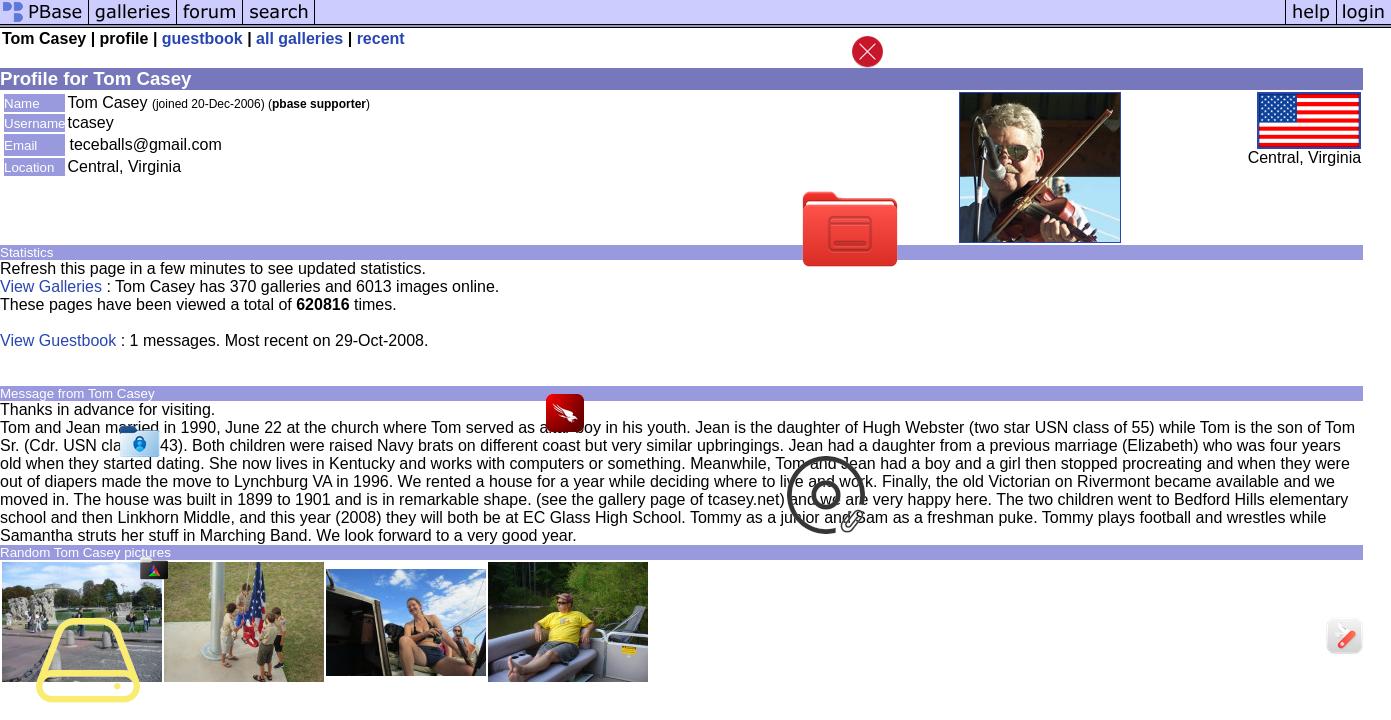 Image resolution: width=1391 pixels, height=720 pixels. Describe the element at coordinates (826, 495) in the screenshot. I see `attach data from optical disc` at that location.